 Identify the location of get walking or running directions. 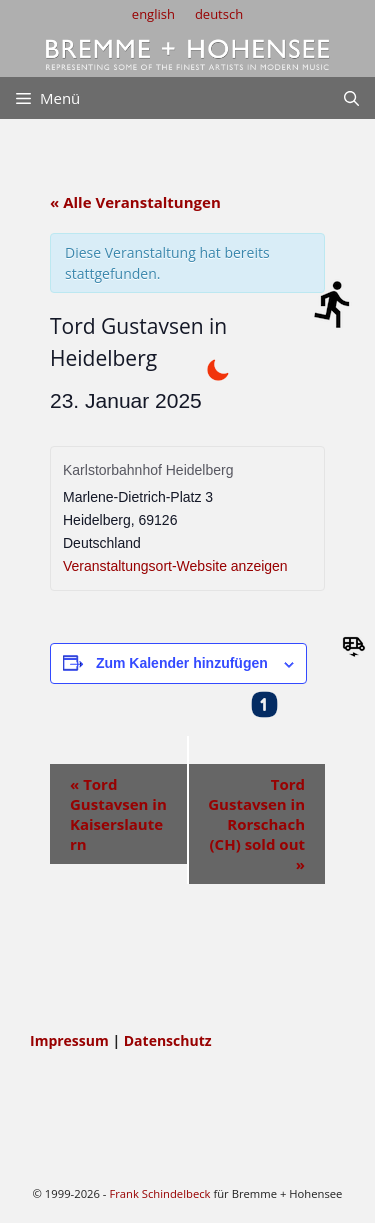
(334, 304).